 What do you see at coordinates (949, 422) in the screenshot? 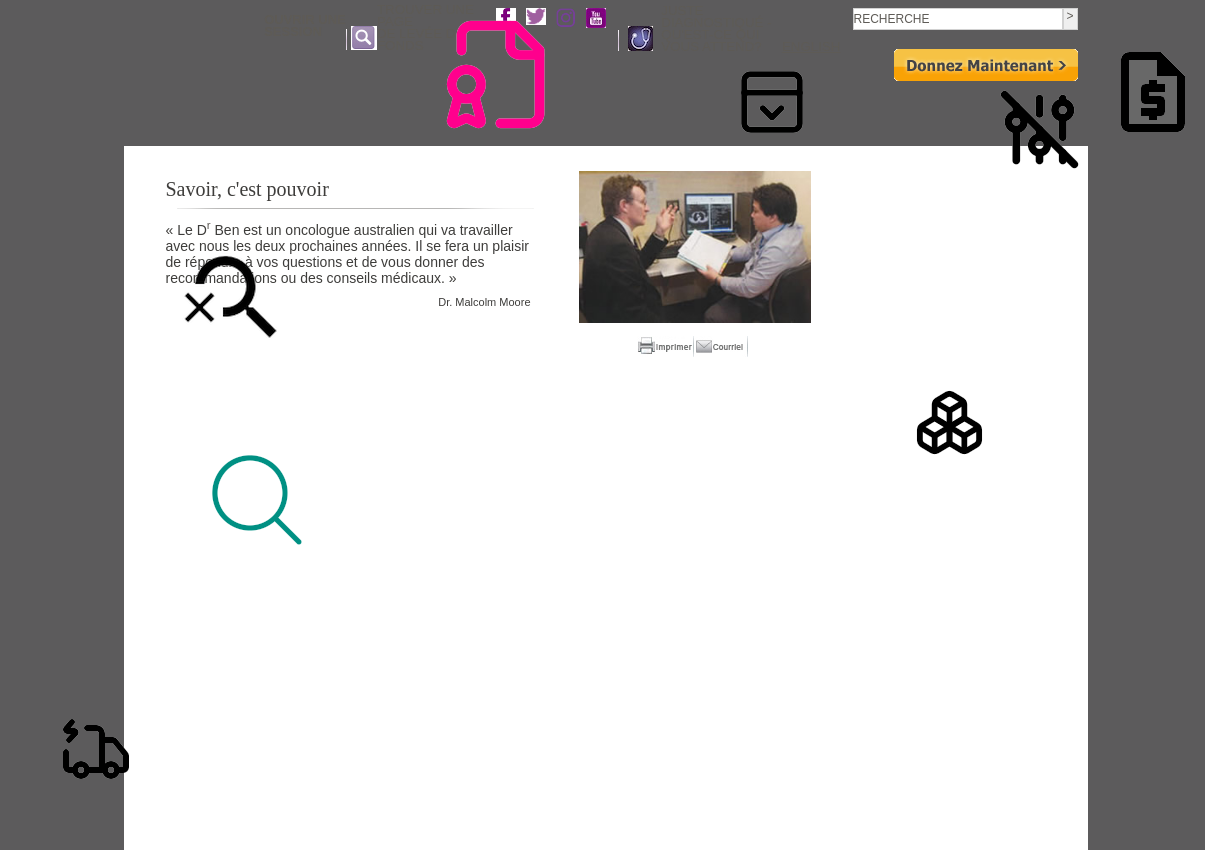
I see `view inventory or packages` at bounding box center [949, 422].